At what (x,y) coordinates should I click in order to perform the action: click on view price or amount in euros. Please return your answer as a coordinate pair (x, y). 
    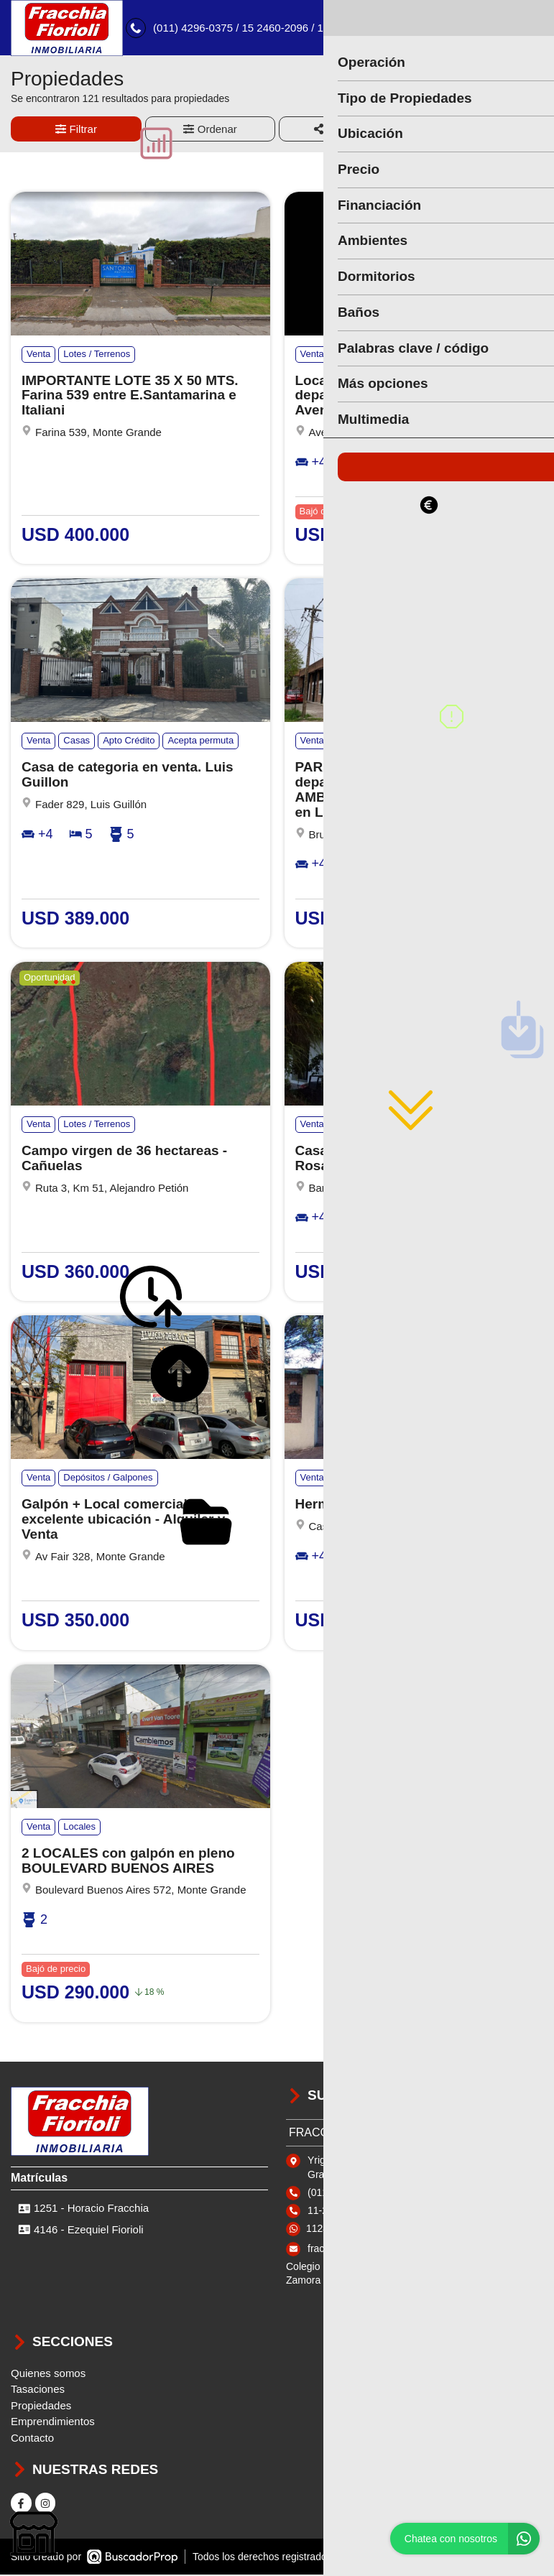
    Looking at the image, I should click on (429, 505).